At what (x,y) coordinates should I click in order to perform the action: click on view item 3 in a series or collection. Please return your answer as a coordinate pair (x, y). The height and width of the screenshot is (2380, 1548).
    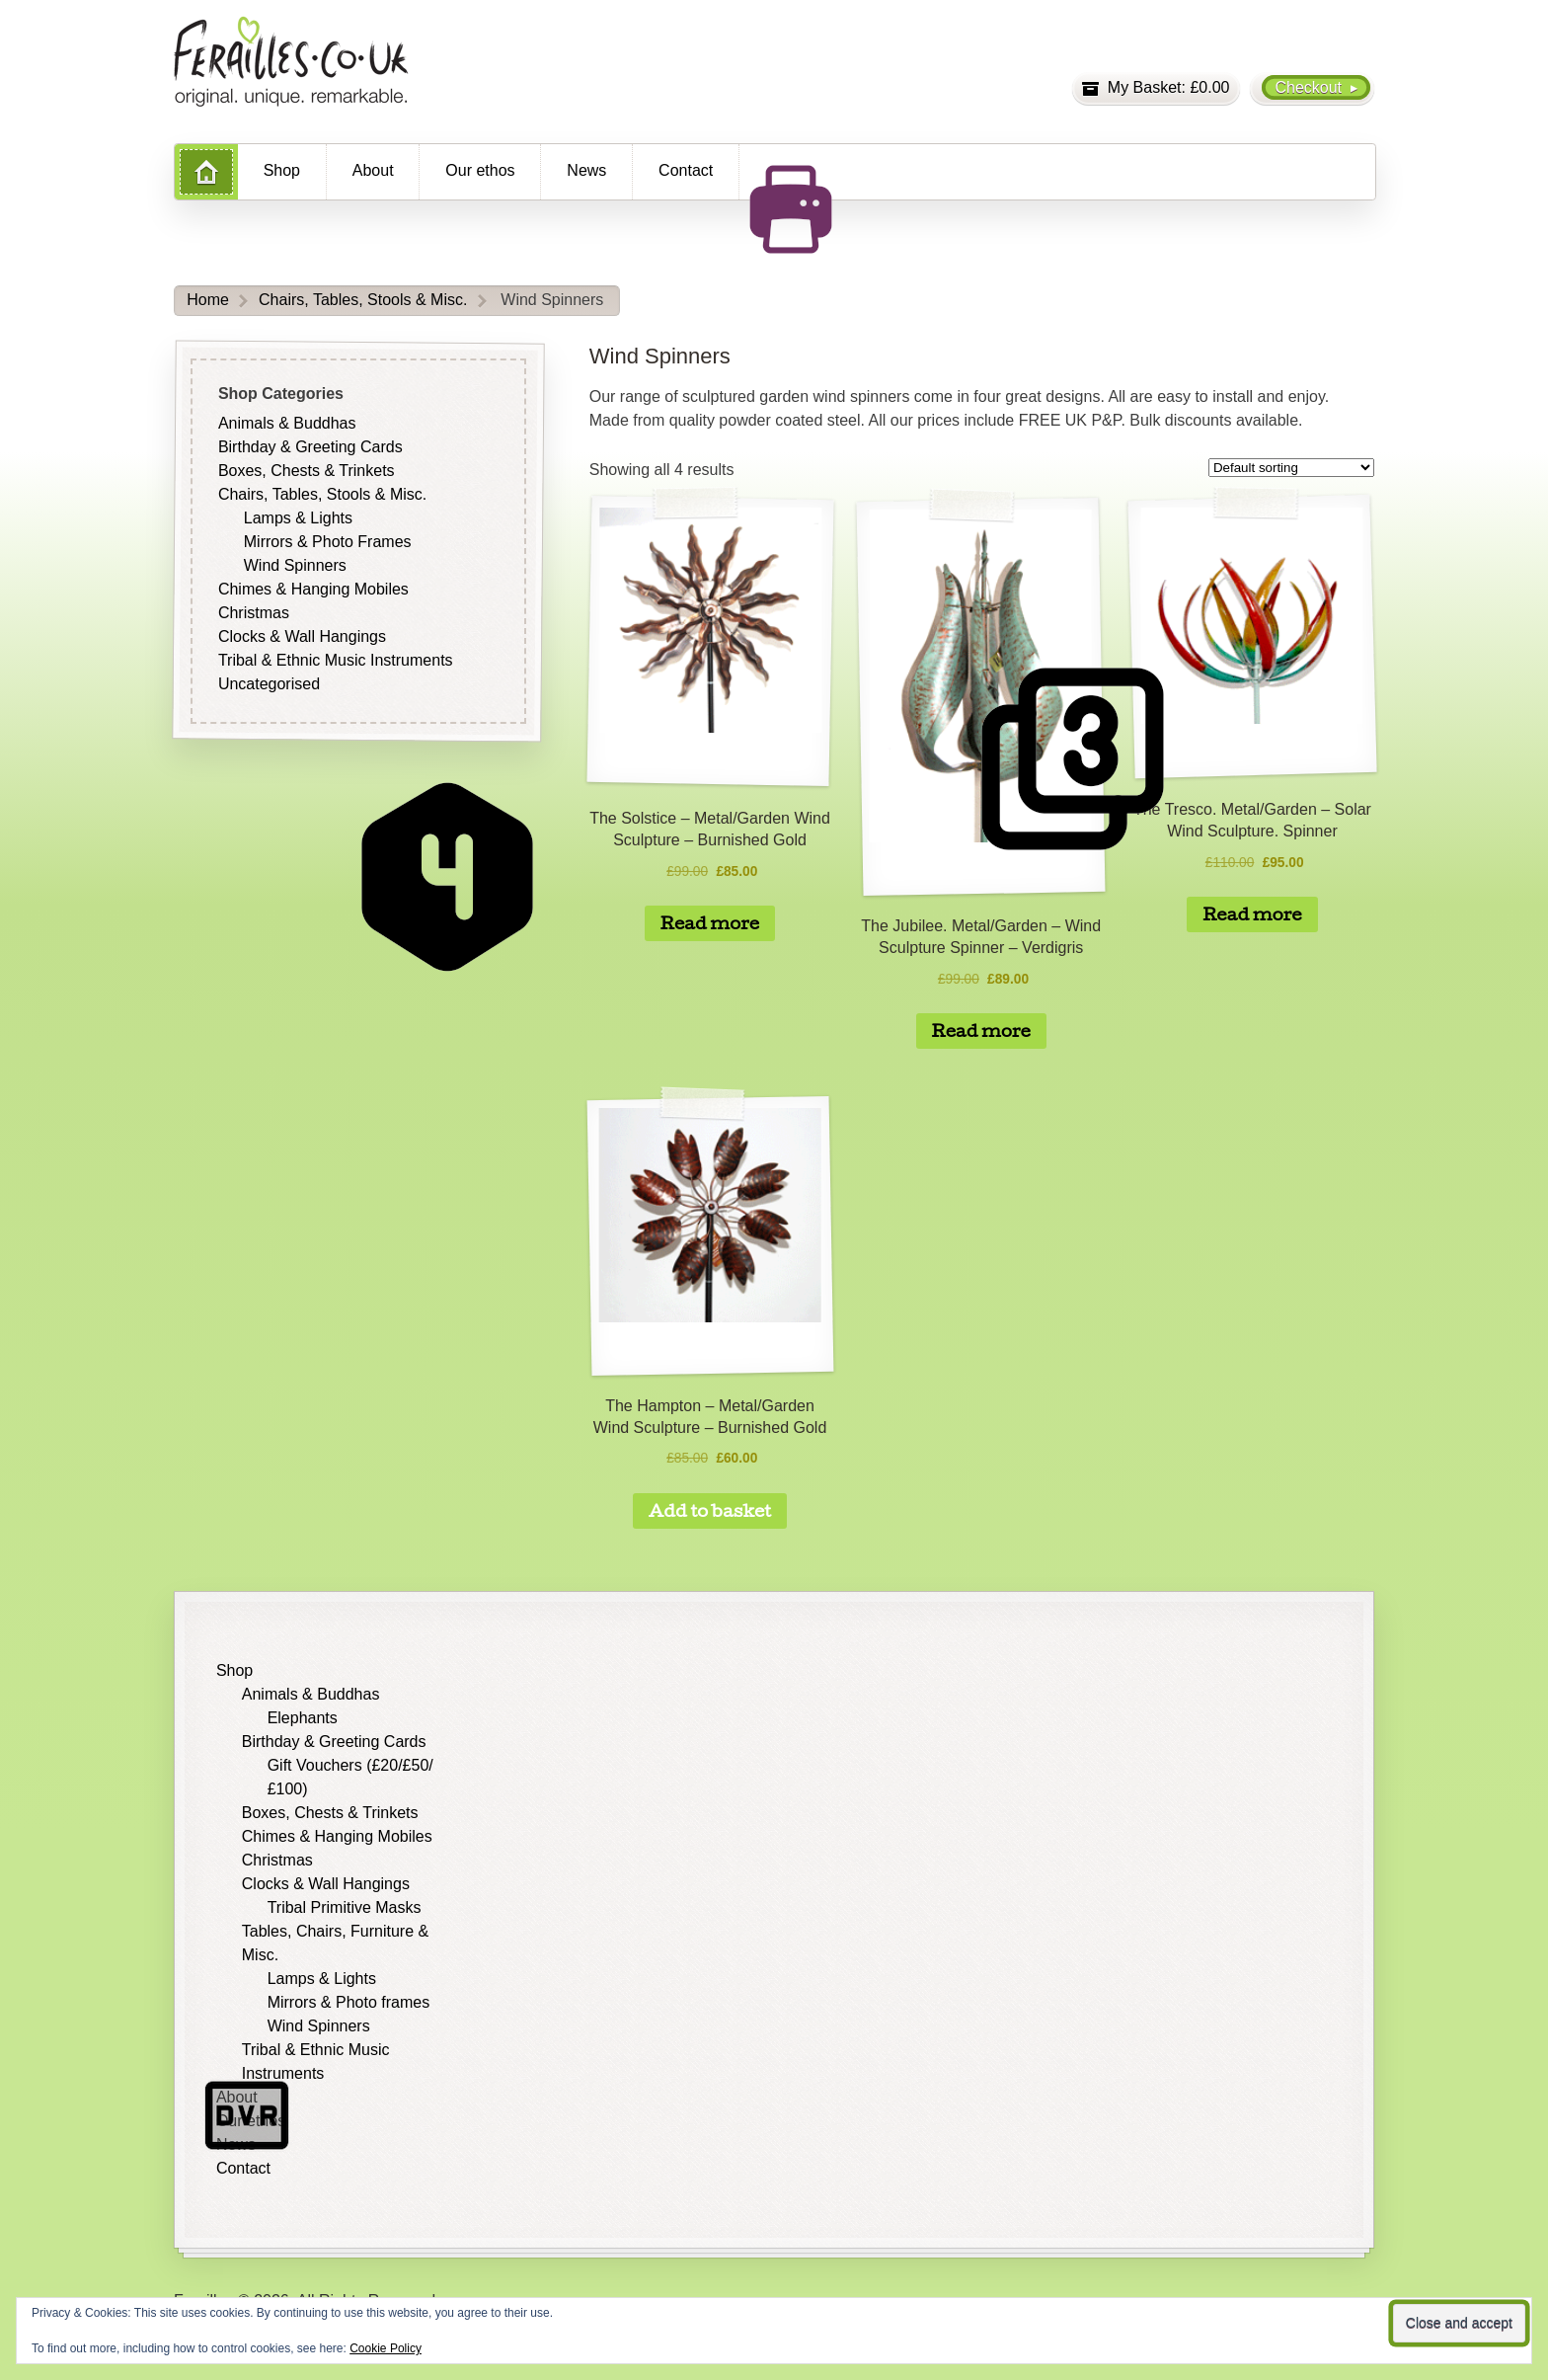
    Looking at the image, I should click on (1072, 758).